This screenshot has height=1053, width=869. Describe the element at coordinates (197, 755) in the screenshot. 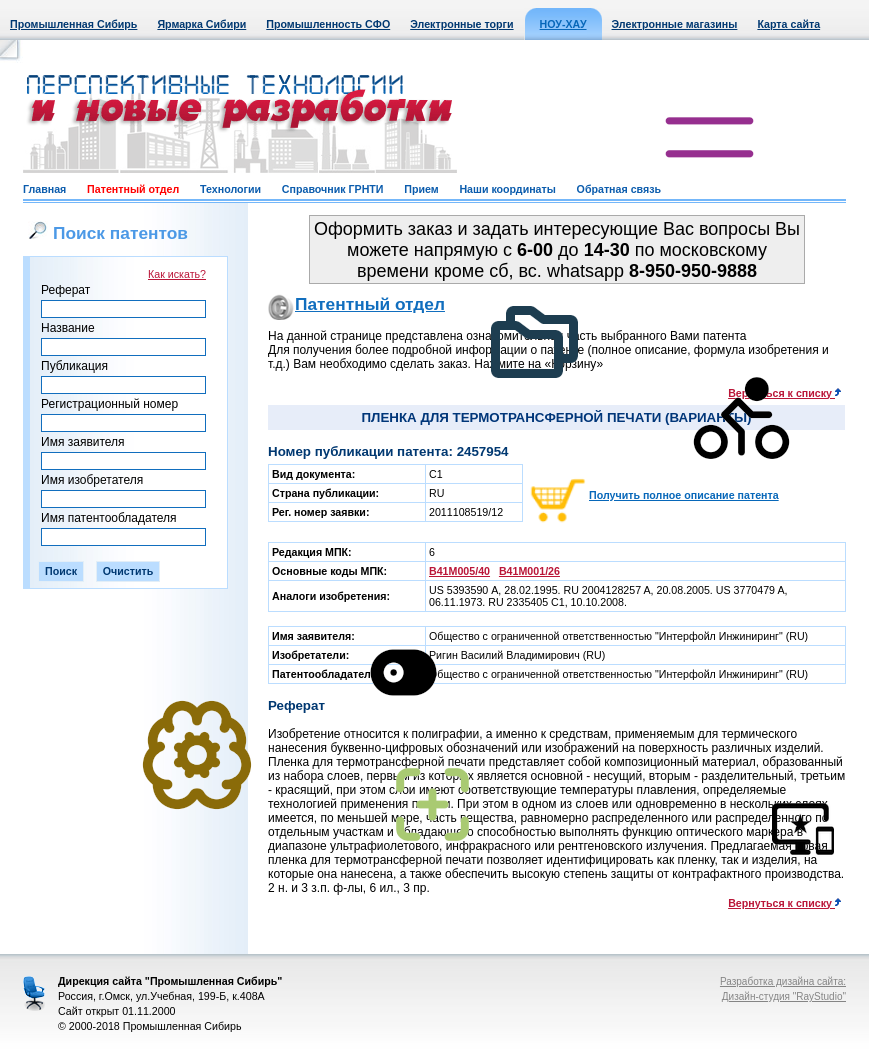

I see `access AI or machine learning settings` at that location.